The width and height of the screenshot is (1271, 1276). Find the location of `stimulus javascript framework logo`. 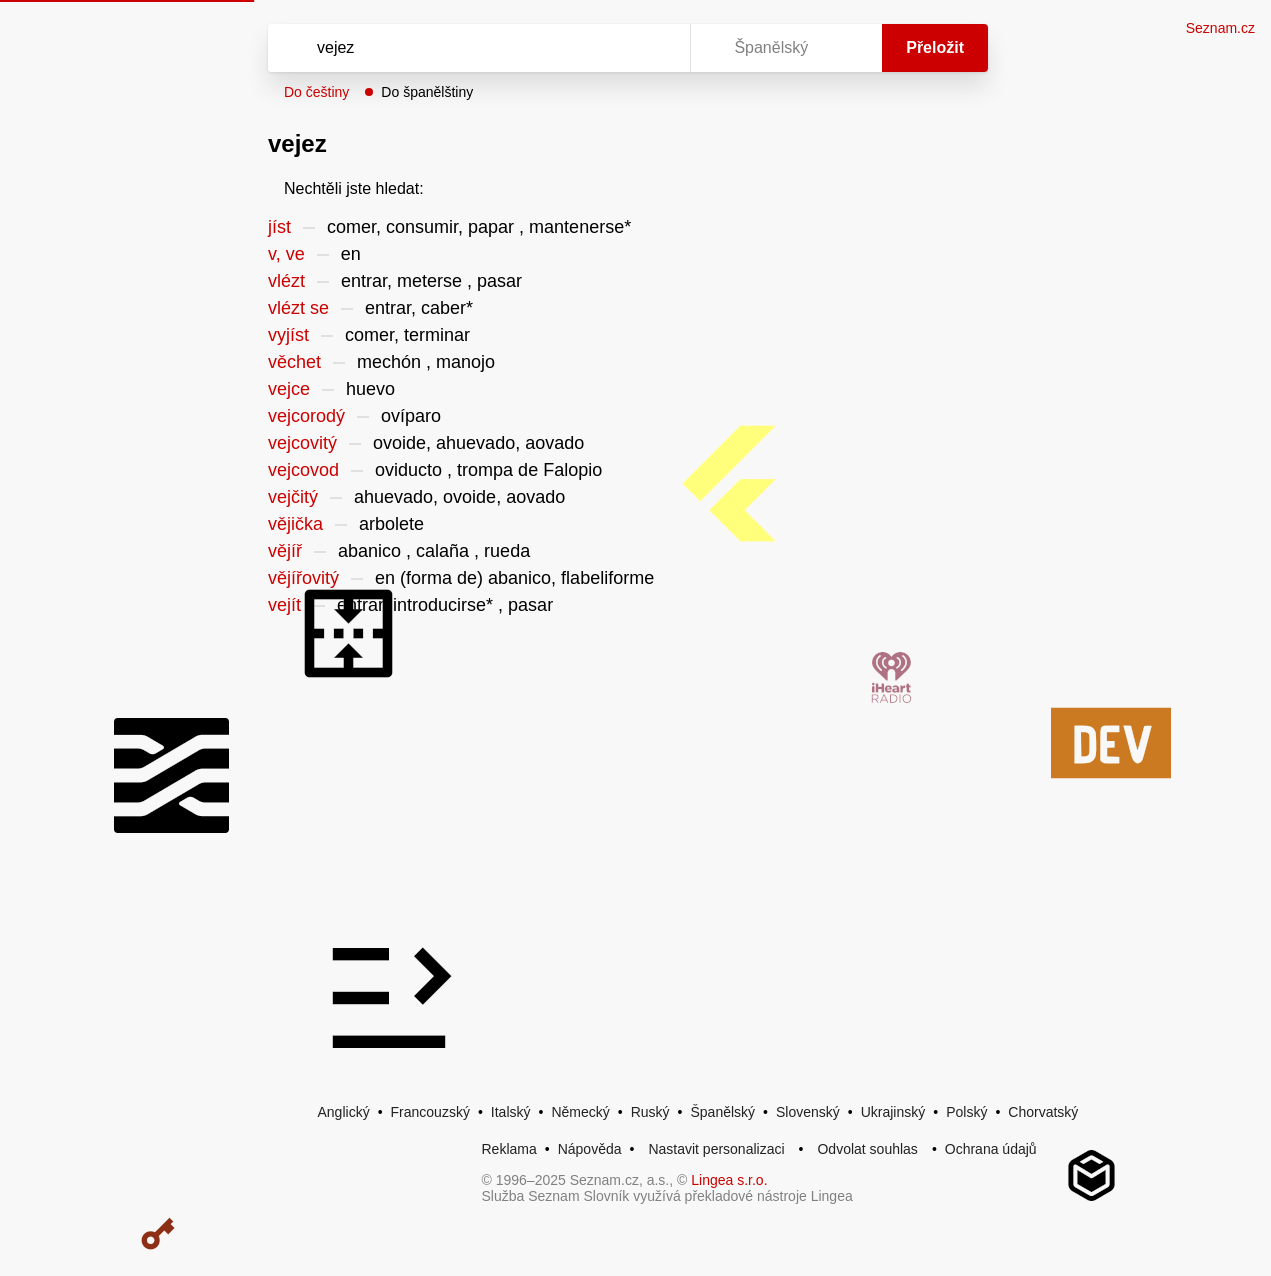

stimulus javascript framework logo is located at coordinates (171, 775).